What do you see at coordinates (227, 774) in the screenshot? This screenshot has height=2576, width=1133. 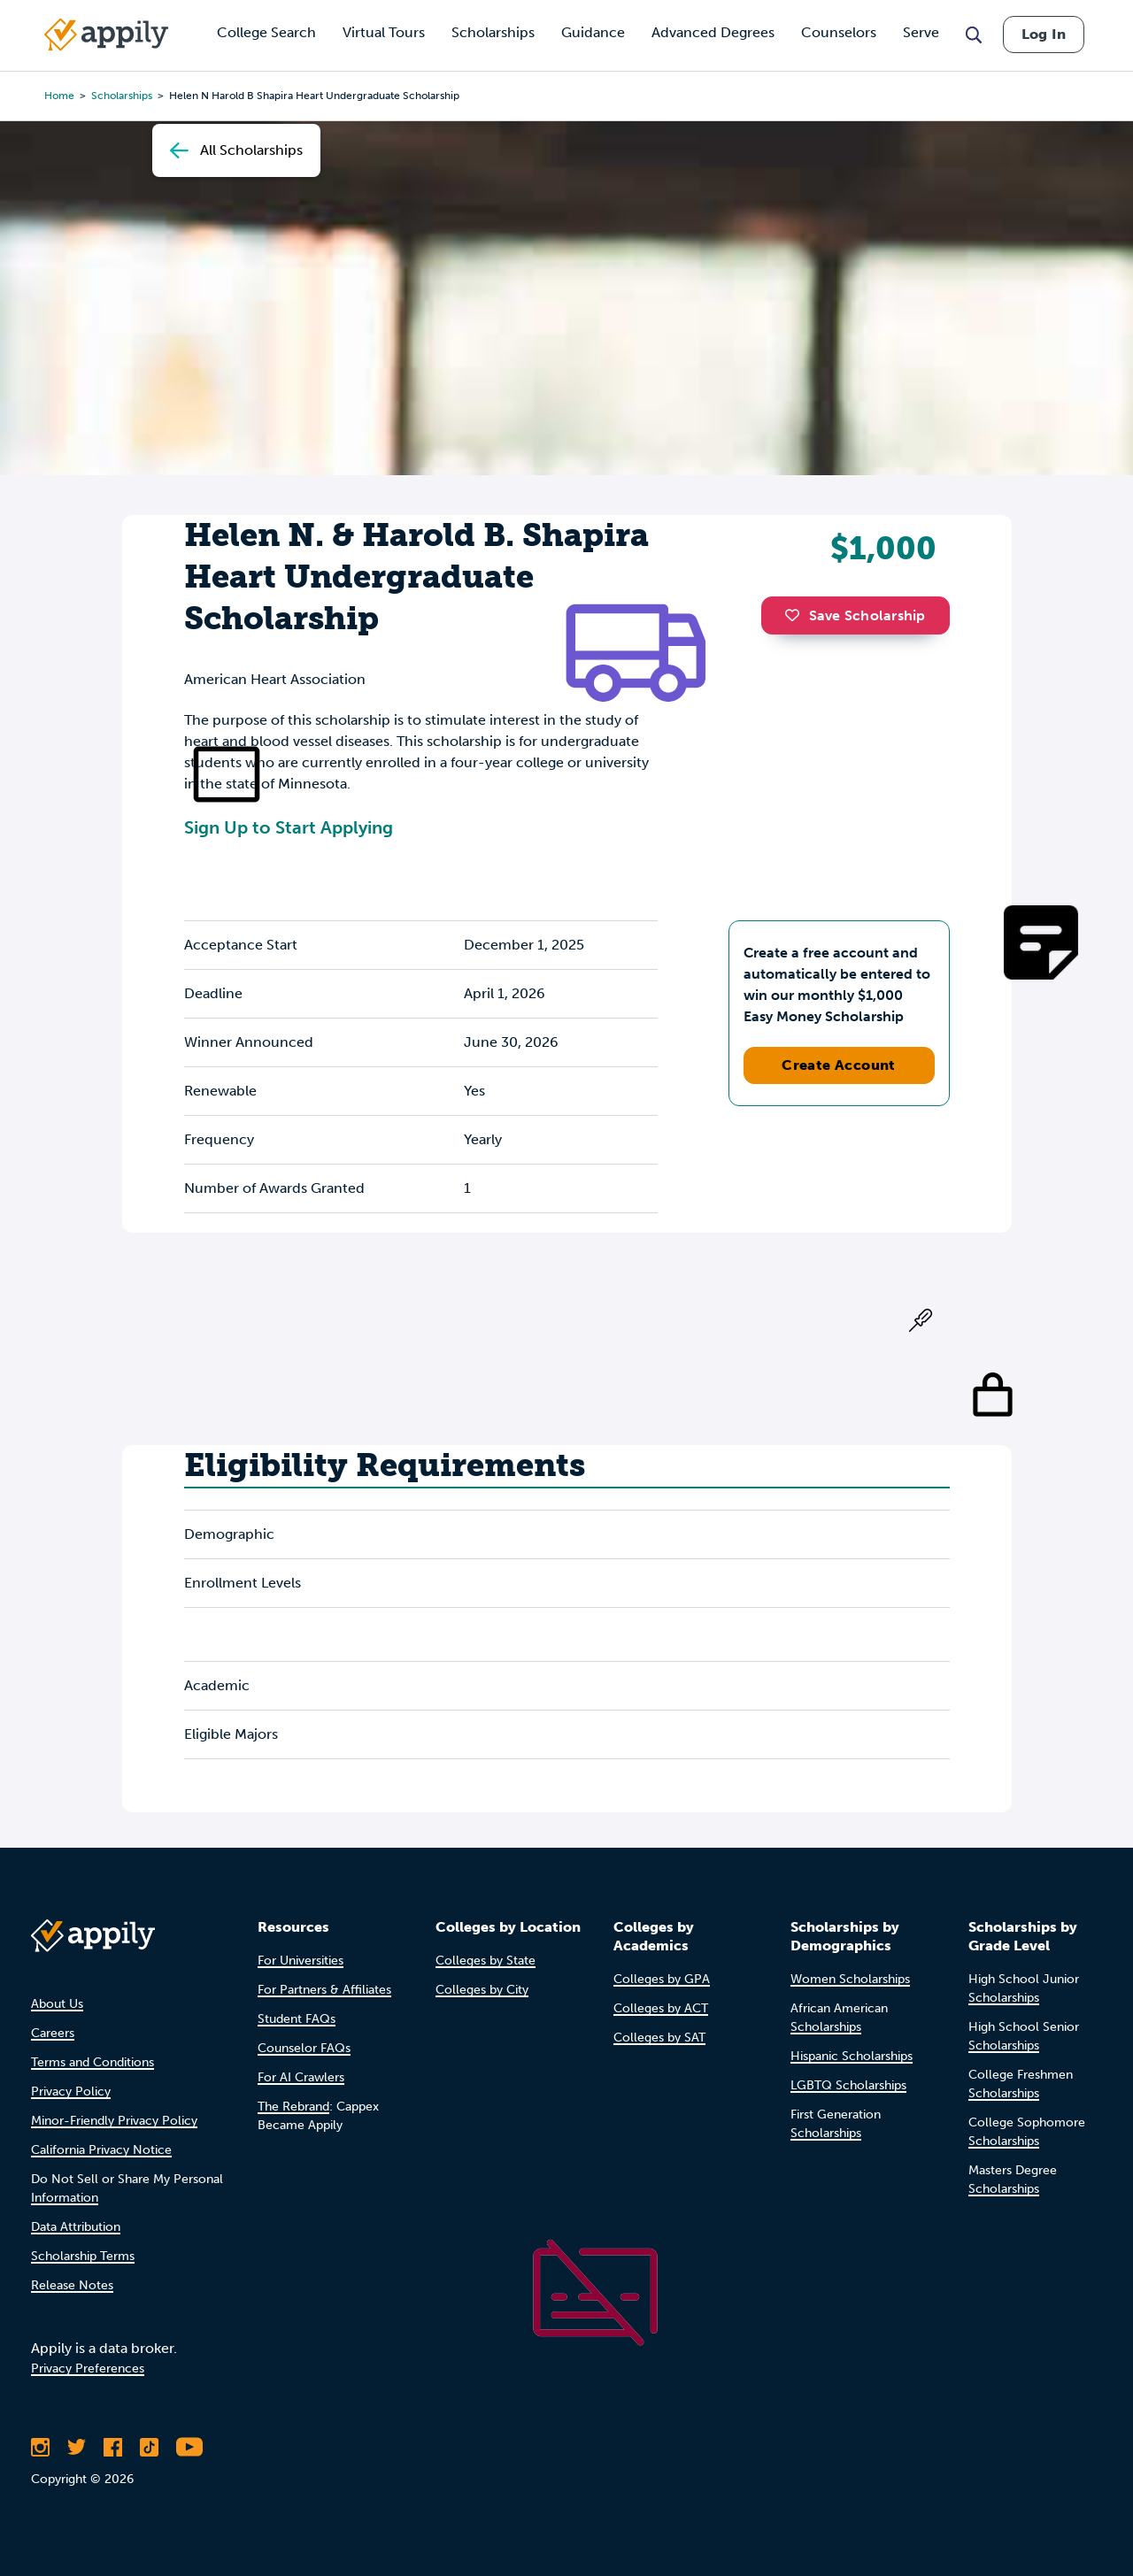 I see `represents a container or frame element` at bounding box center [227, 774].